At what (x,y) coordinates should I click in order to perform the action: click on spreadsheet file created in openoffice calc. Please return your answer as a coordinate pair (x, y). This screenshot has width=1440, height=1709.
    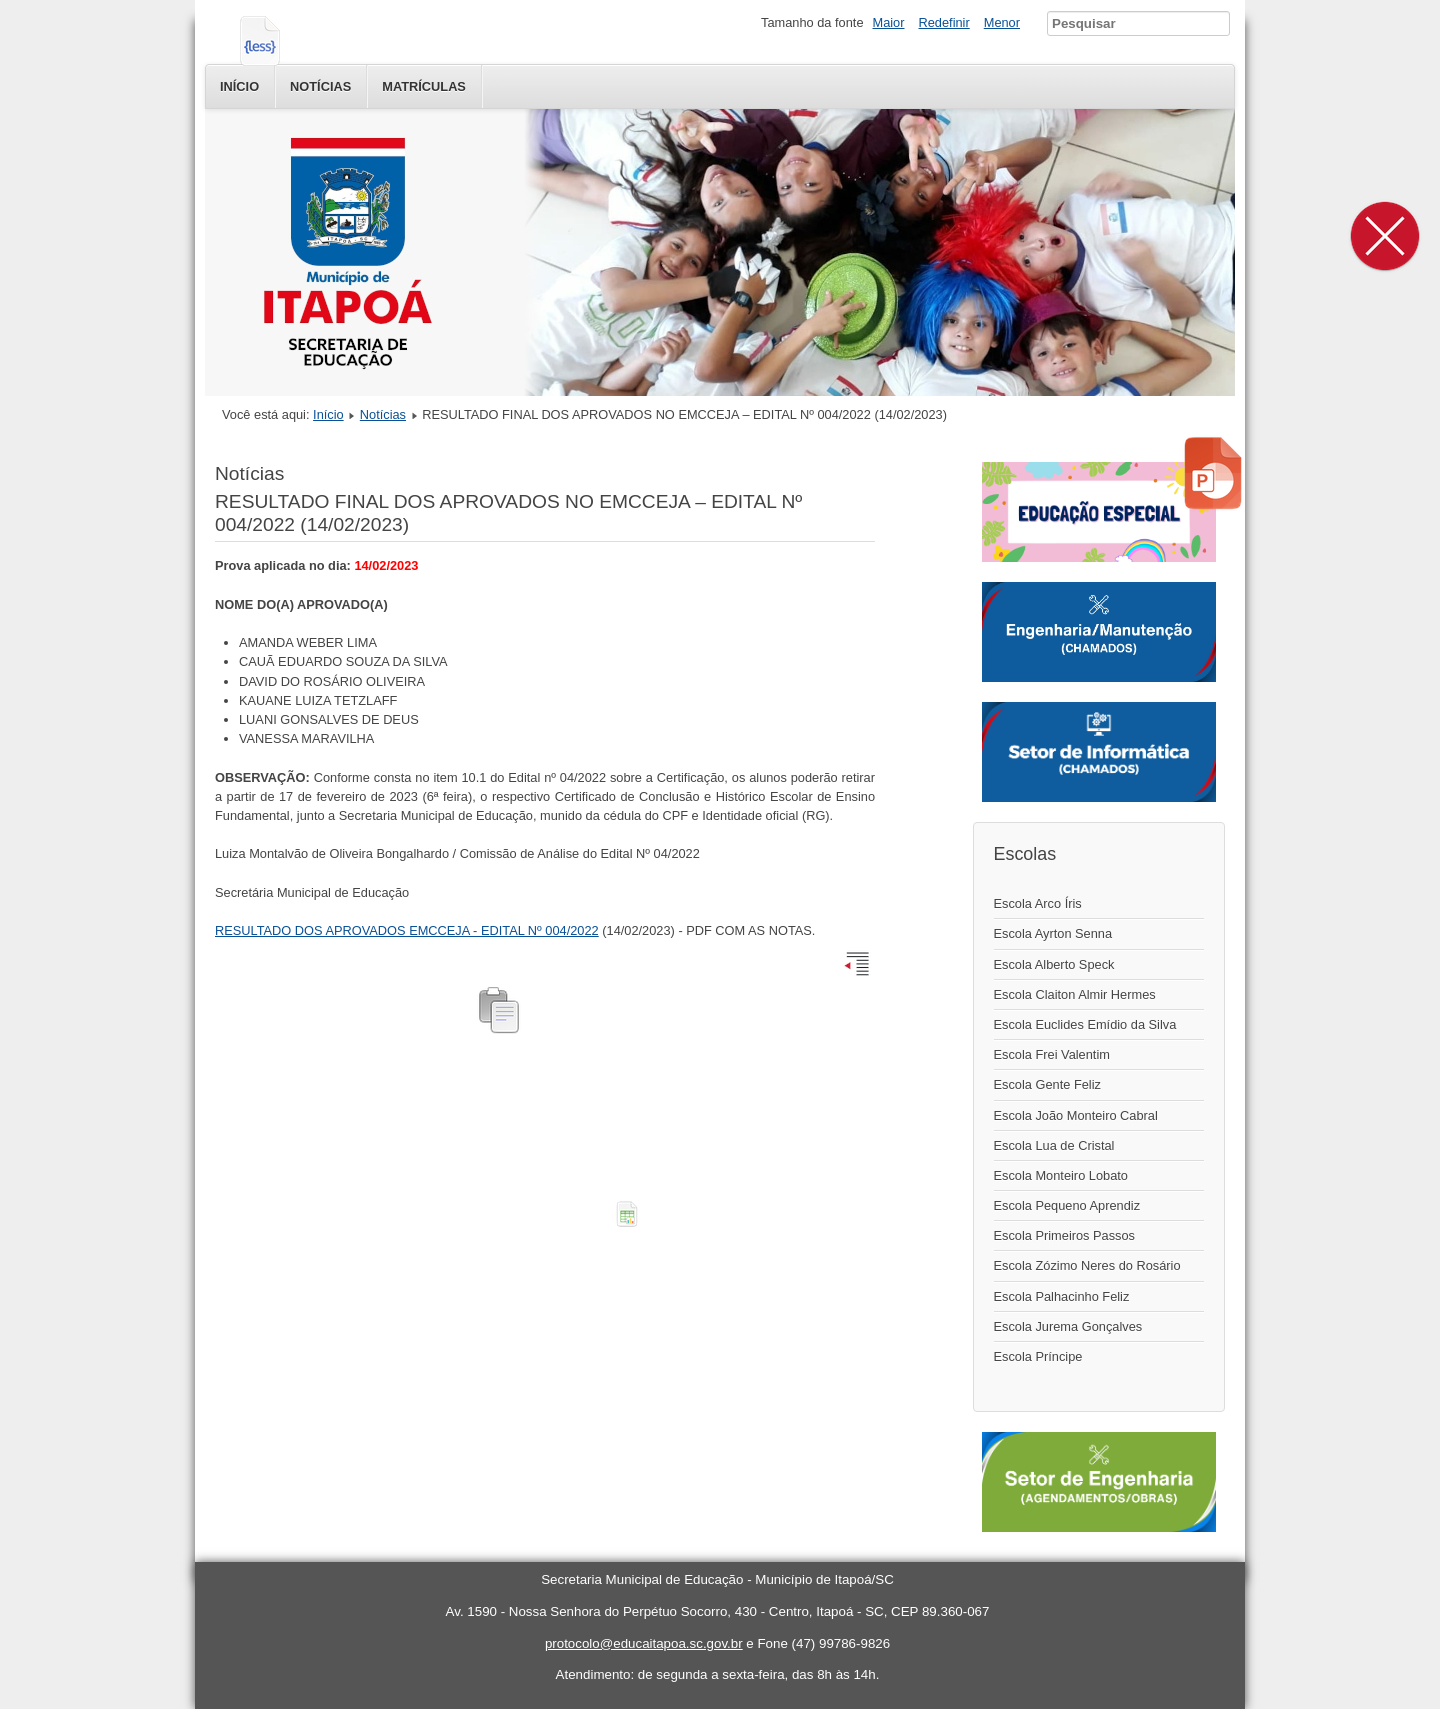
    Looking at the image, I should click on (627, 1214).